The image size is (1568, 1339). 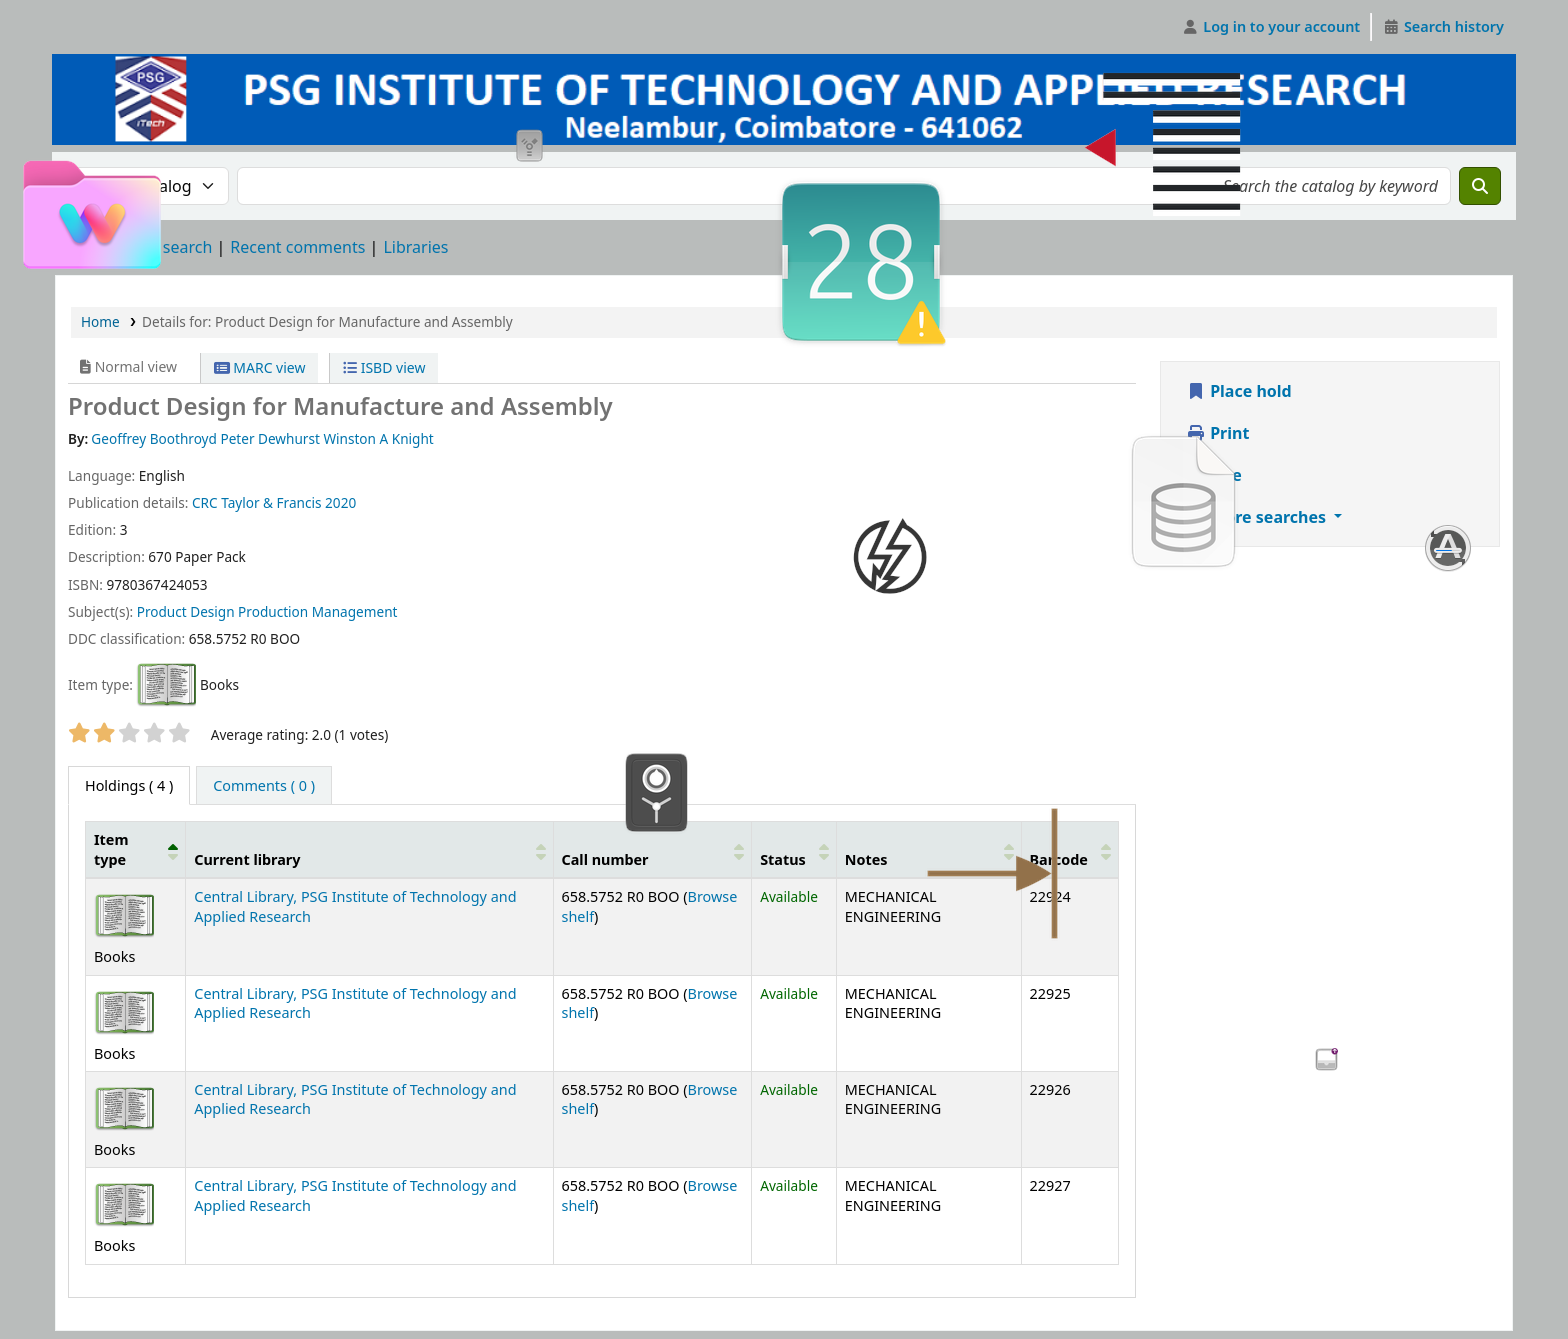 What do you see at coordinates (1326, 1059) in the screenshot?
I see `sync mail between inbox and outbox` at bounding box center [1326, 1059].